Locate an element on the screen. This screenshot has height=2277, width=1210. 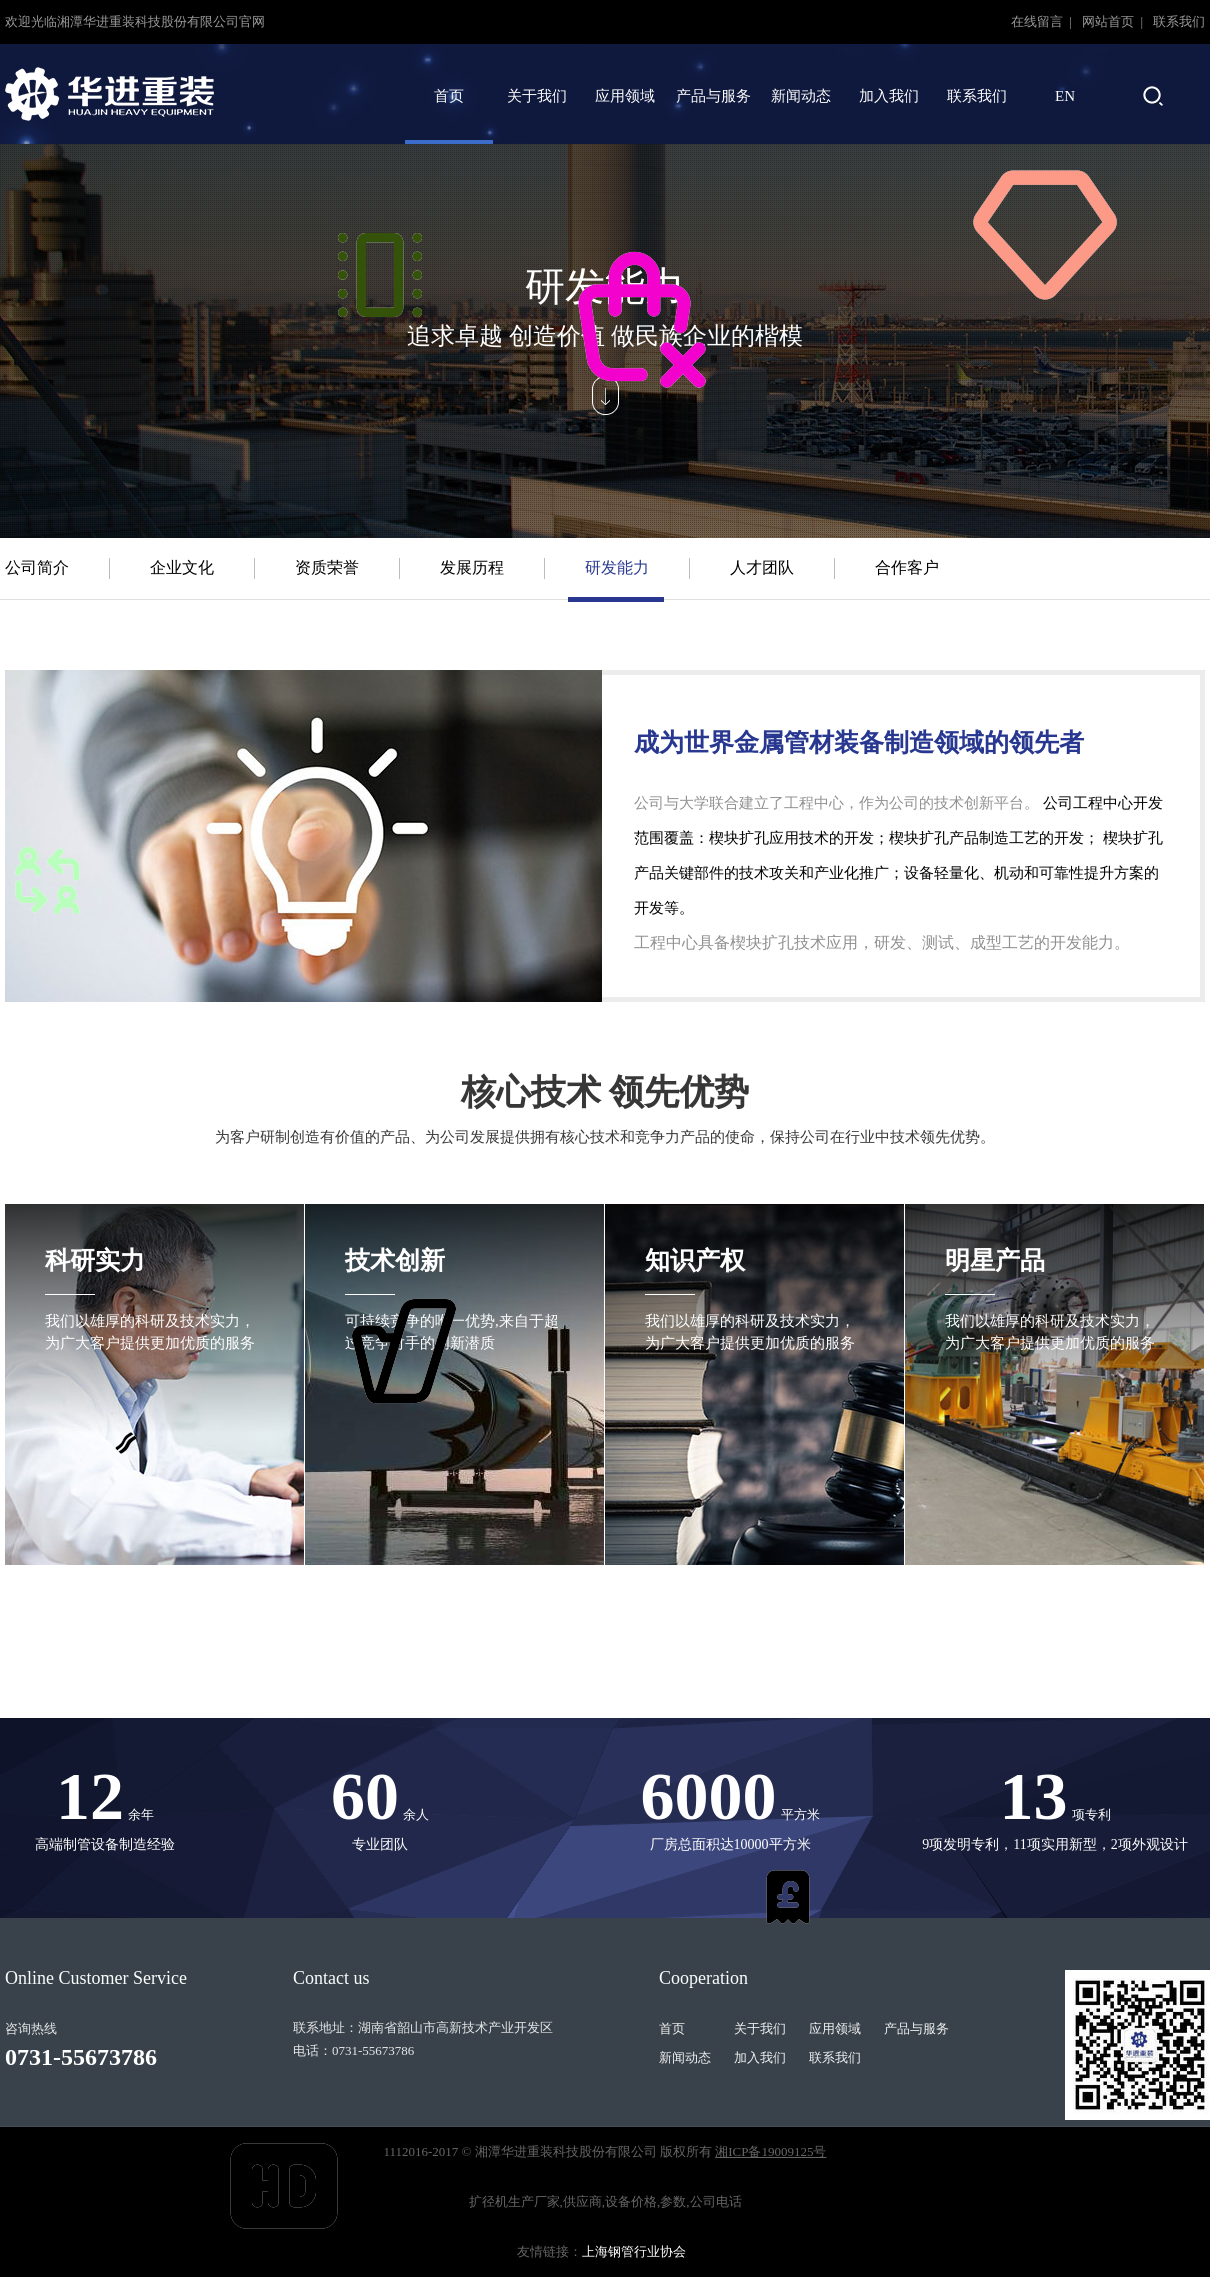
open kbin social platform is located at coordinates (404, 1351).